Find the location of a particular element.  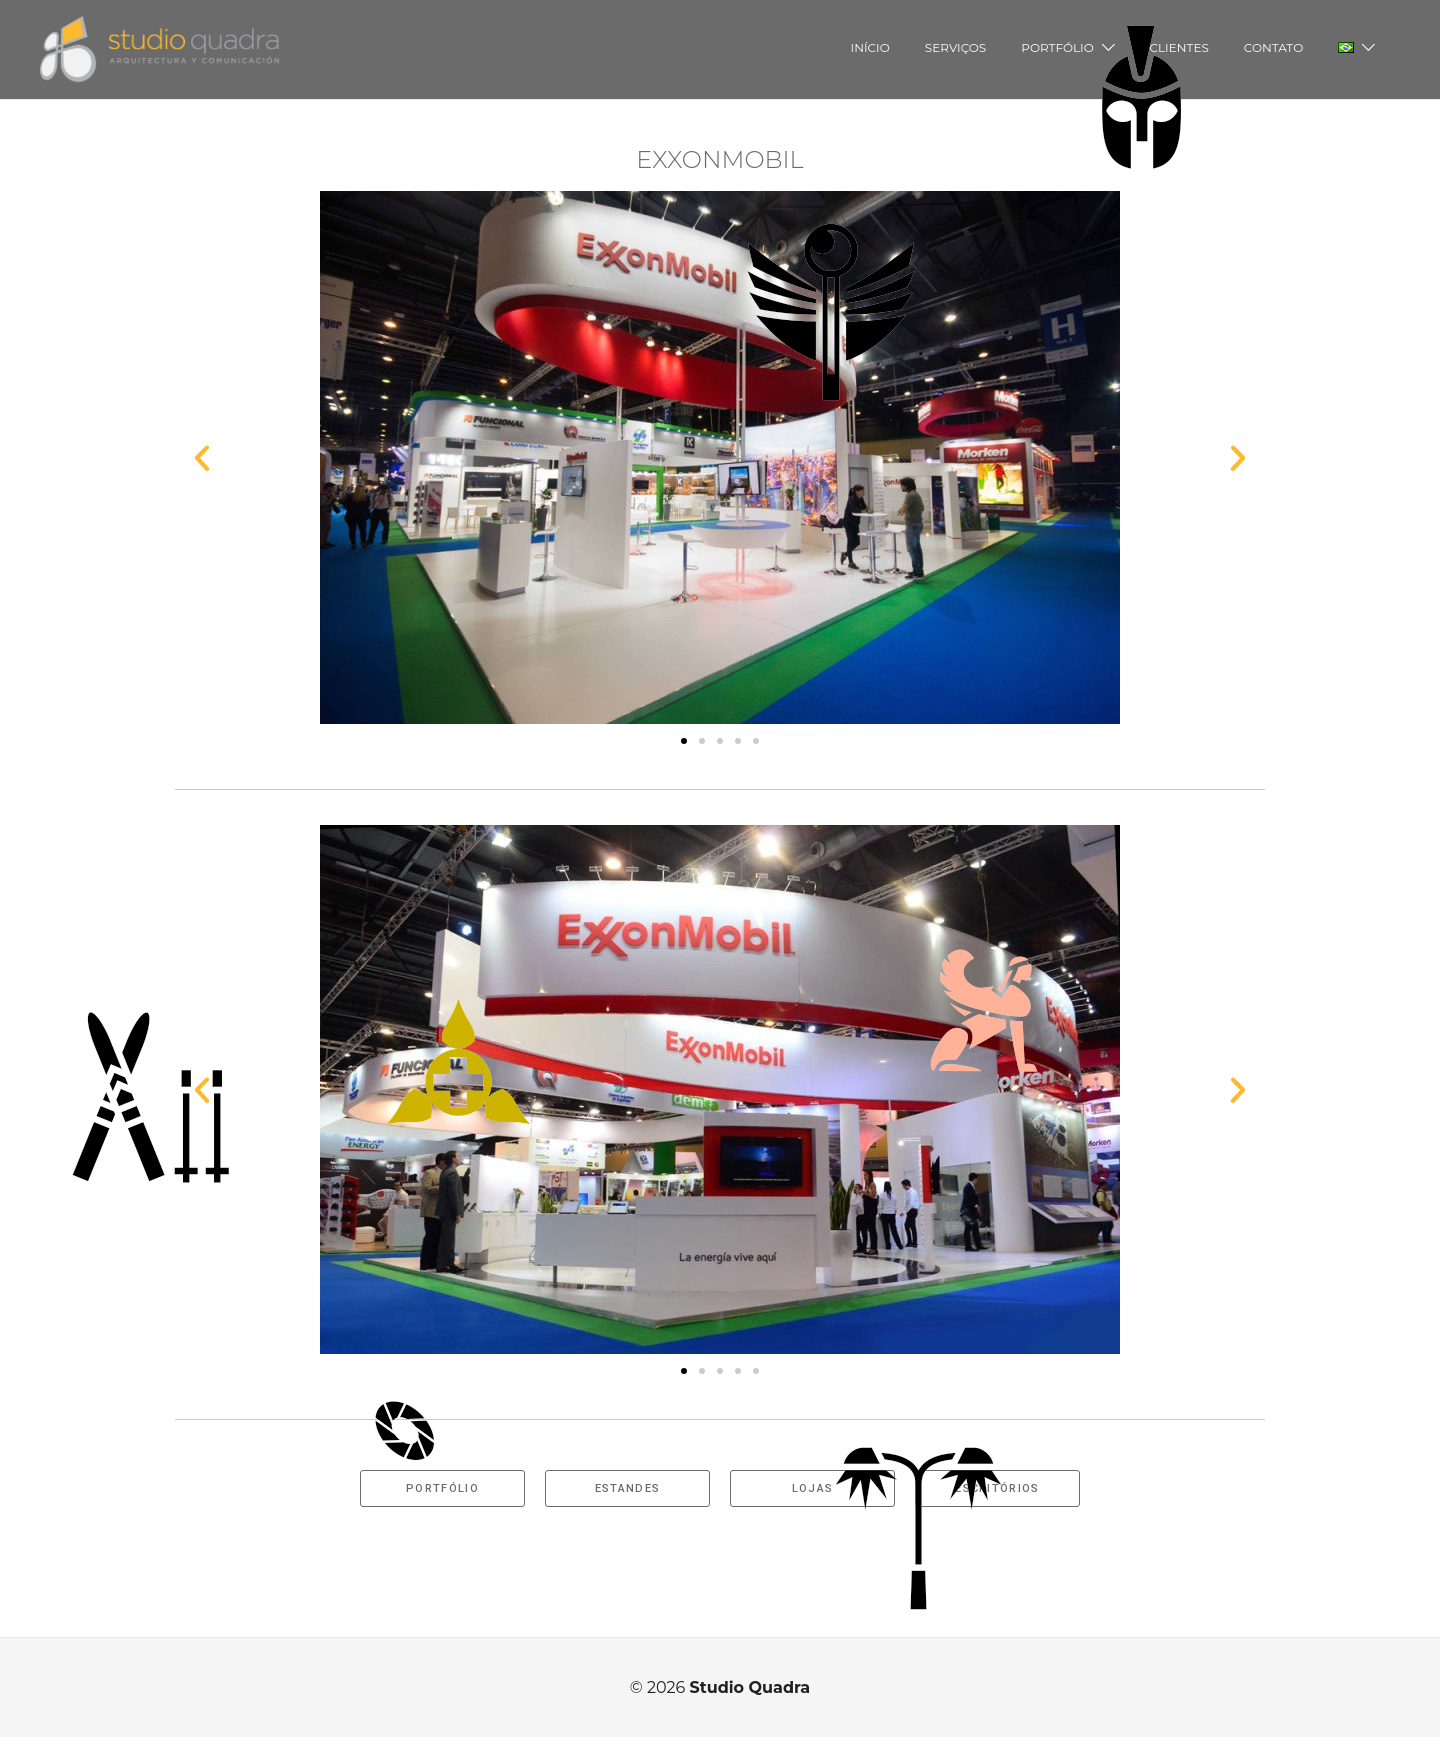

adjust camera aperture settings is located at coordinates (405, 1431).